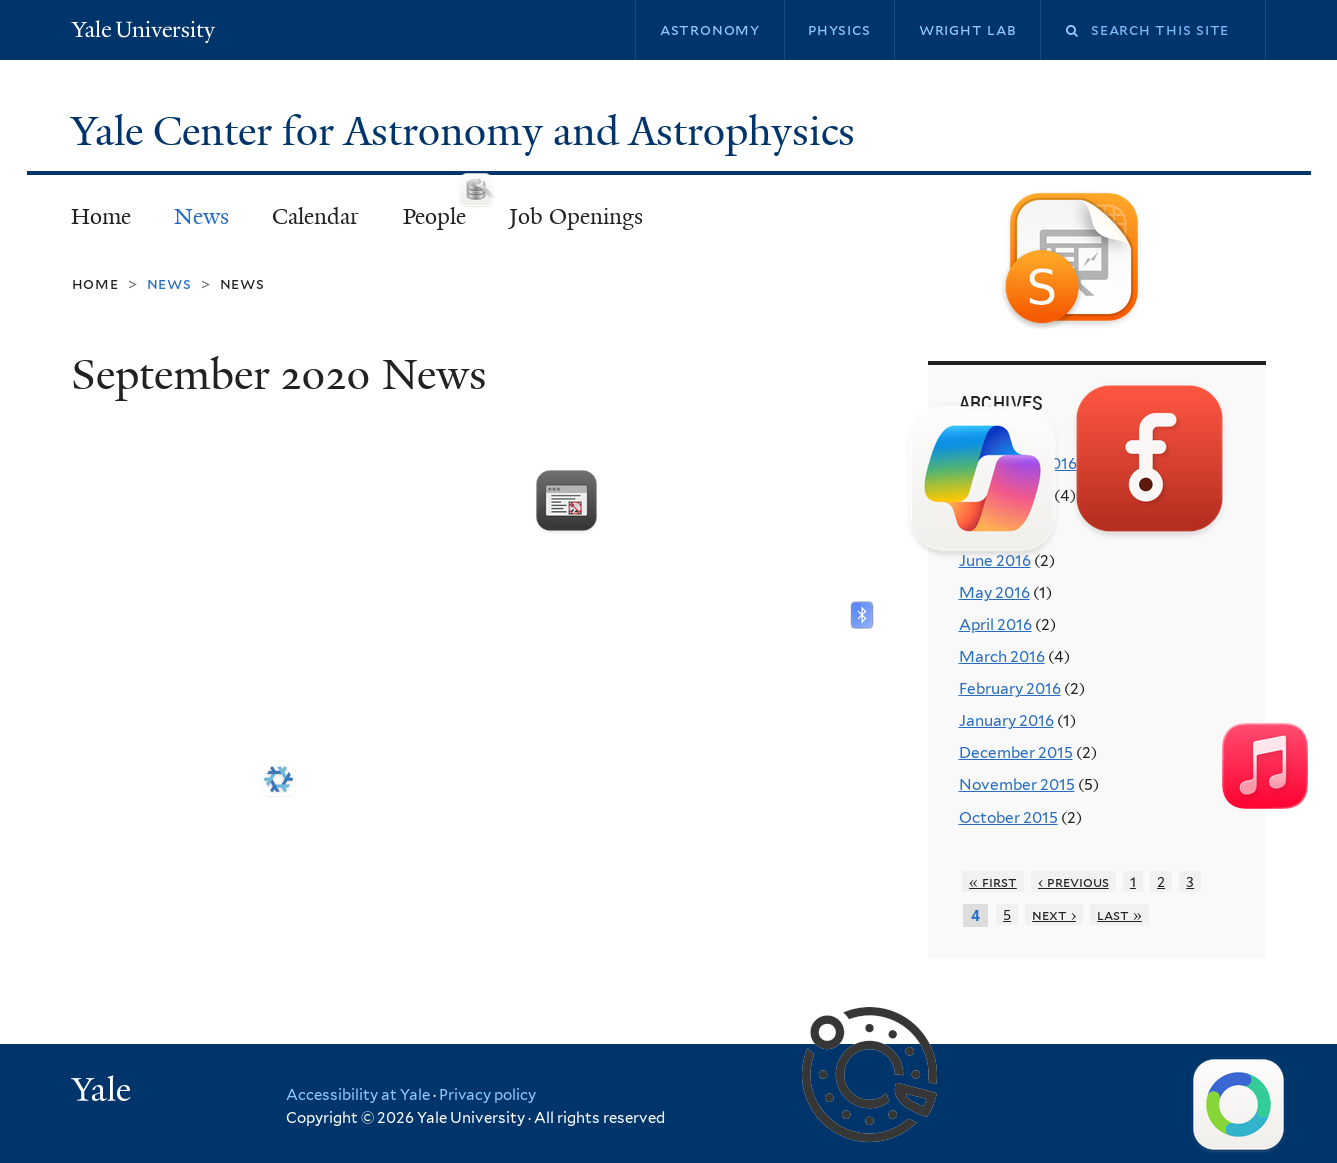  Describe the element at coordinates (566, 500) in the screenshot. I see `configure ad blocker settings` at that location.